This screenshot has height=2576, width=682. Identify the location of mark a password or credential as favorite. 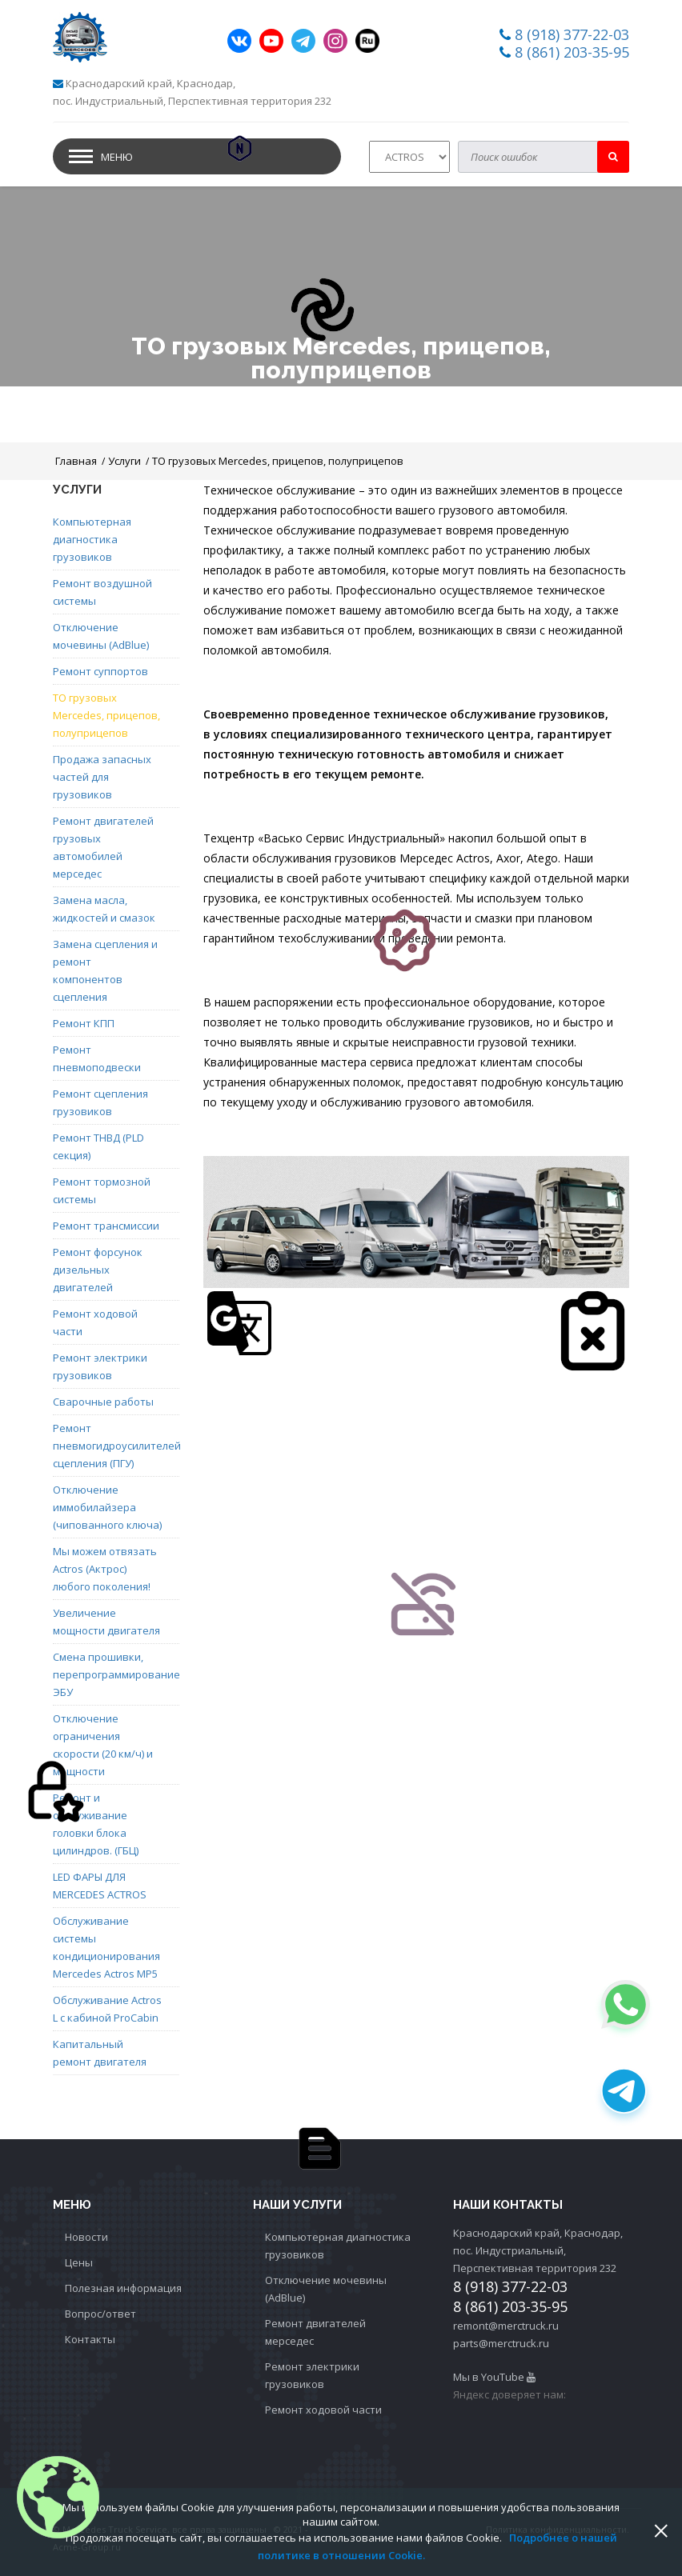
(51, 1790).